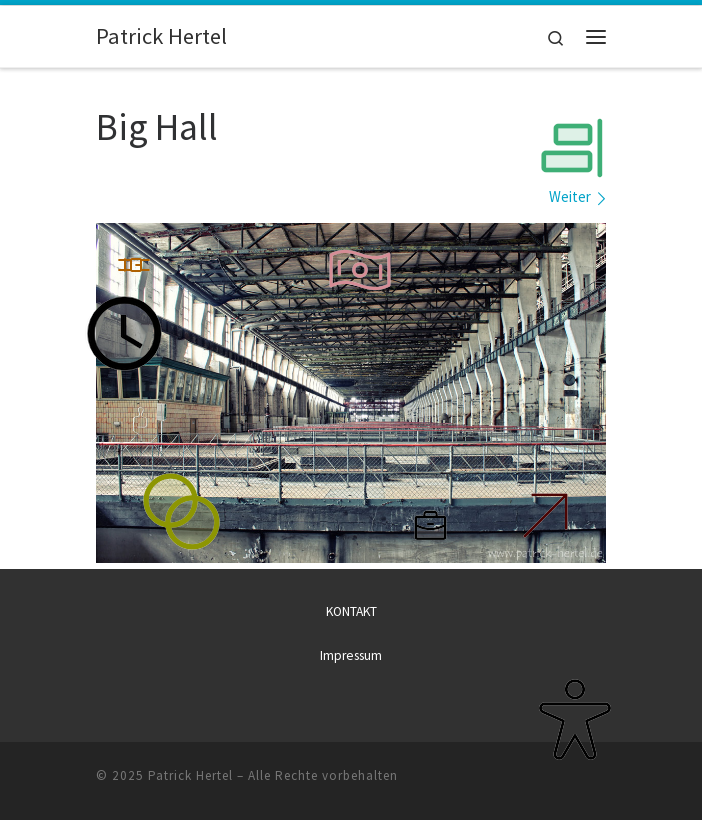 Image resolution: width=702 pixels, height=820 pixels. Describe the element at coordinates (360, 270) in the screenshot. I see `view currency or payment options` at that location.